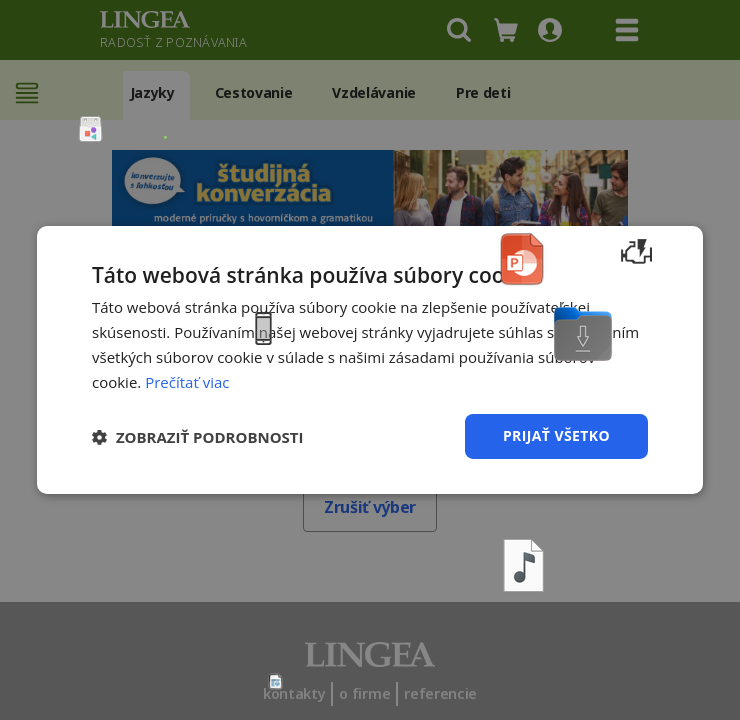 Image resolution: width=740 pixels, height=720 pixels. Describe the element at coordinates (523, 565) in the screenshot. I see `open an audio file` at that location.